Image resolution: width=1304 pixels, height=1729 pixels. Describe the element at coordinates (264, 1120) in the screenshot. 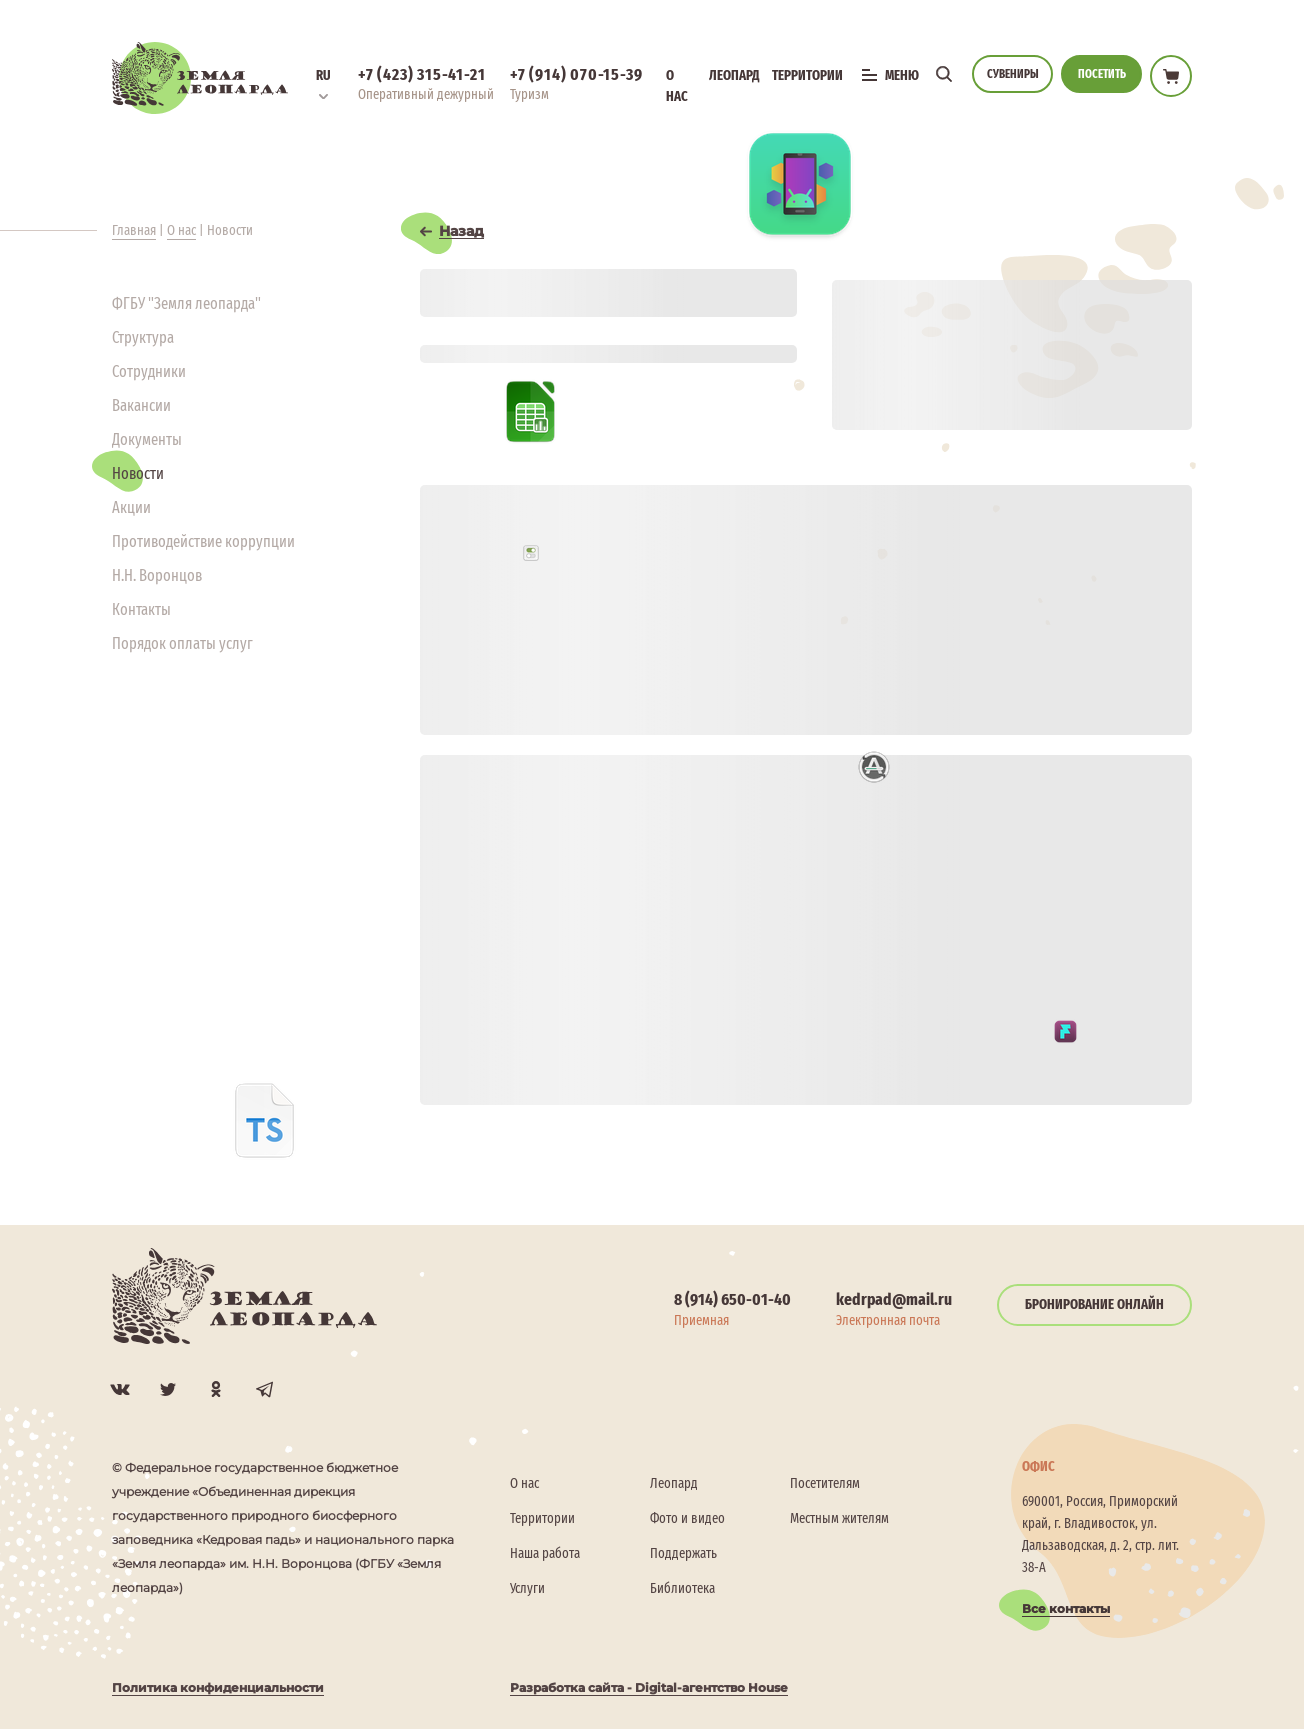

I see `a typescript source code file` at that location.